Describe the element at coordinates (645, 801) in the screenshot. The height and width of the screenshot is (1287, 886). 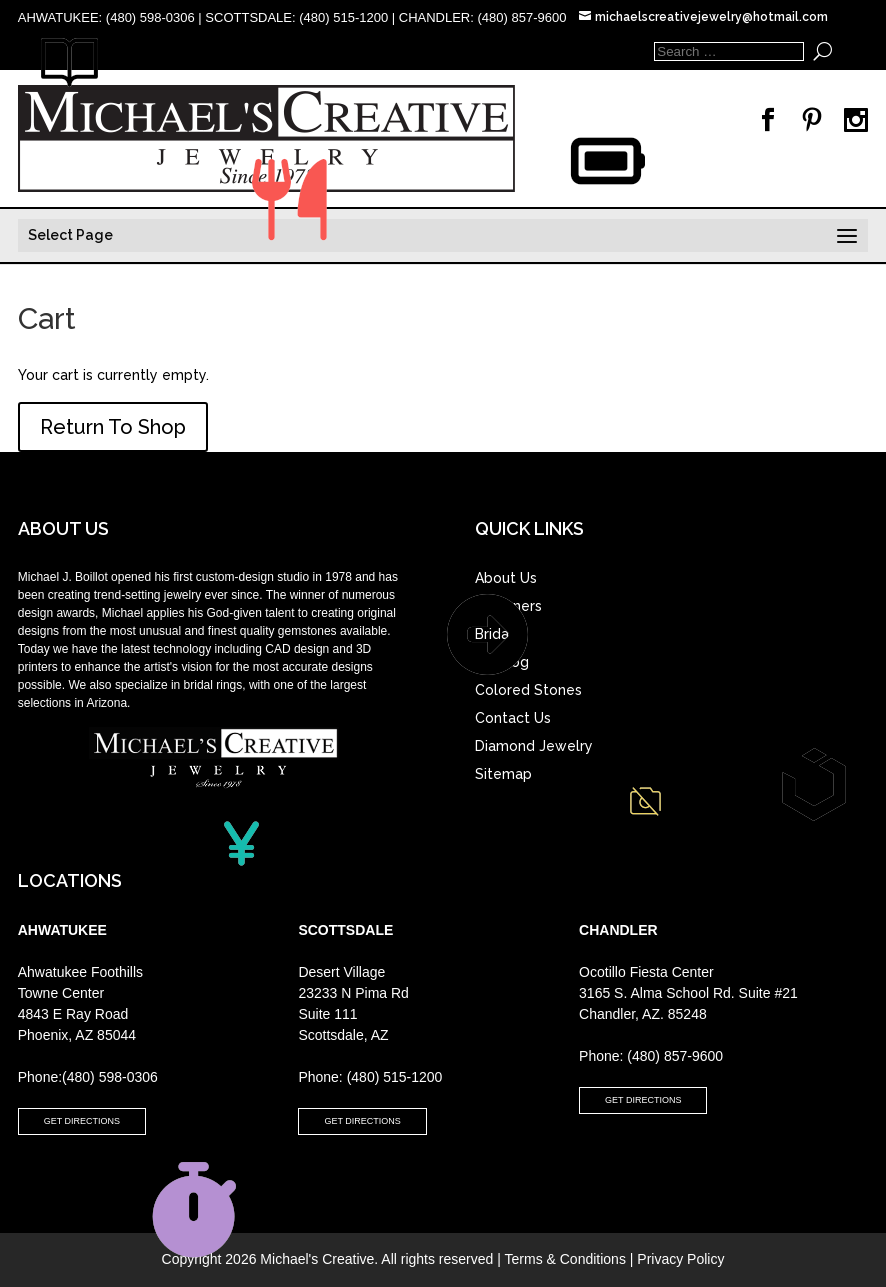
I see `camera is disabled or unavailable` at that location.